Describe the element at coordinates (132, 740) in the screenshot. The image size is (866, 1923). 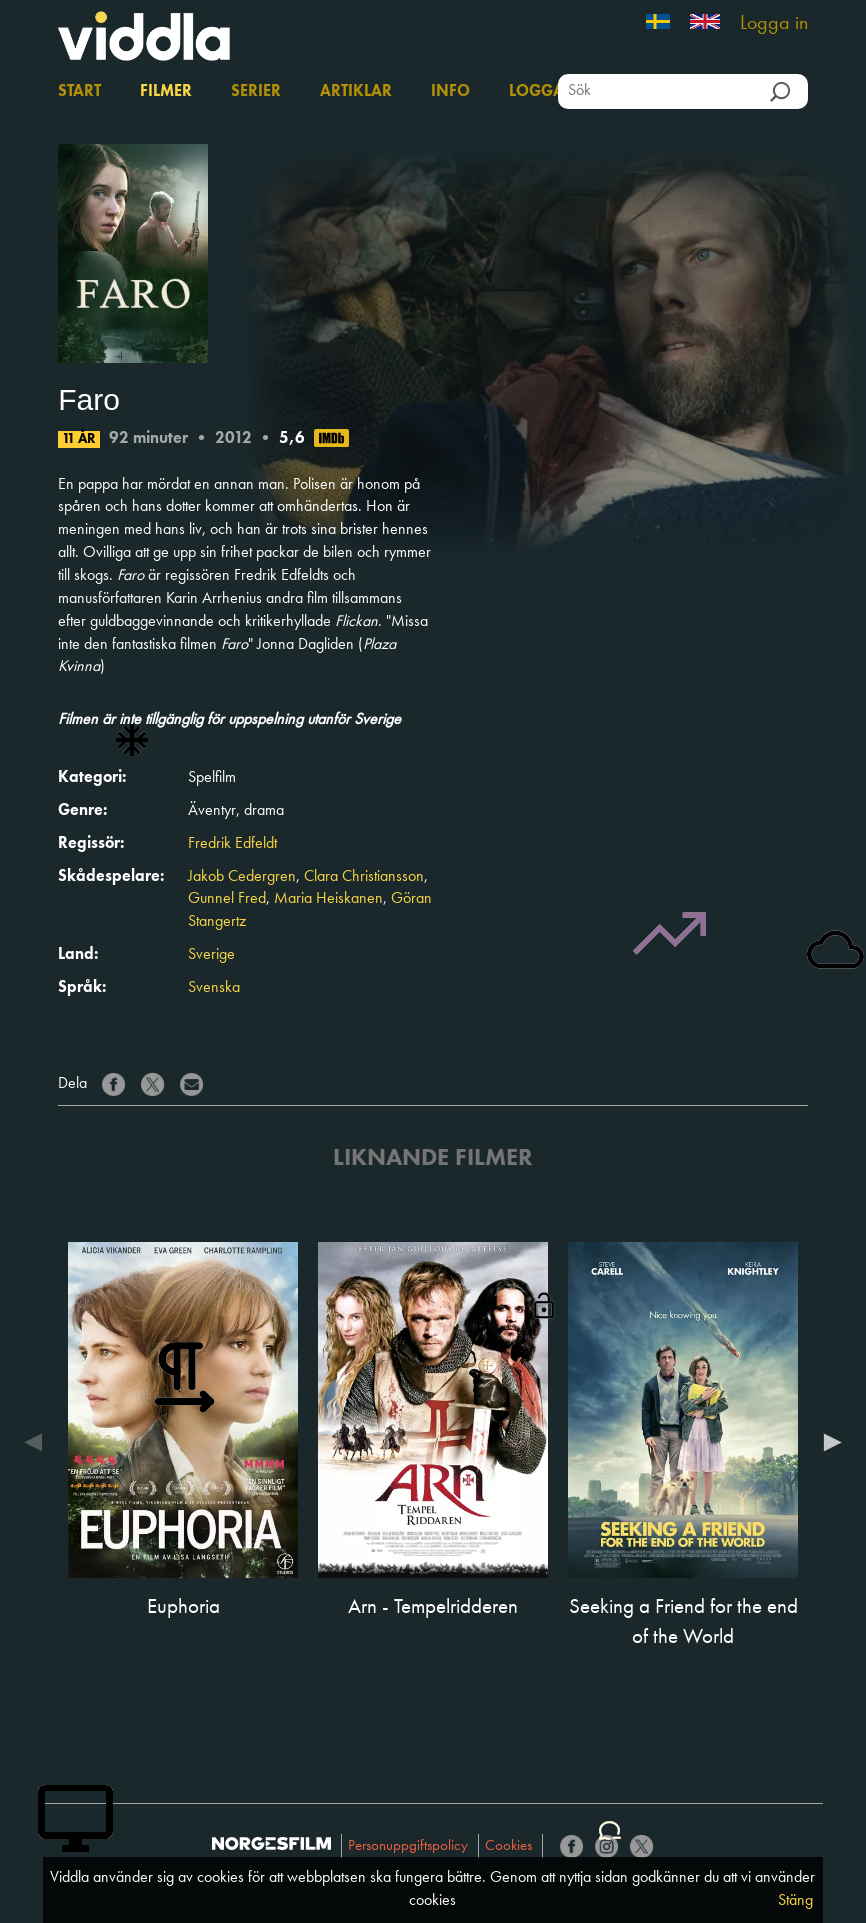
I see `toggle air conditioning or cooling mode` at that location.